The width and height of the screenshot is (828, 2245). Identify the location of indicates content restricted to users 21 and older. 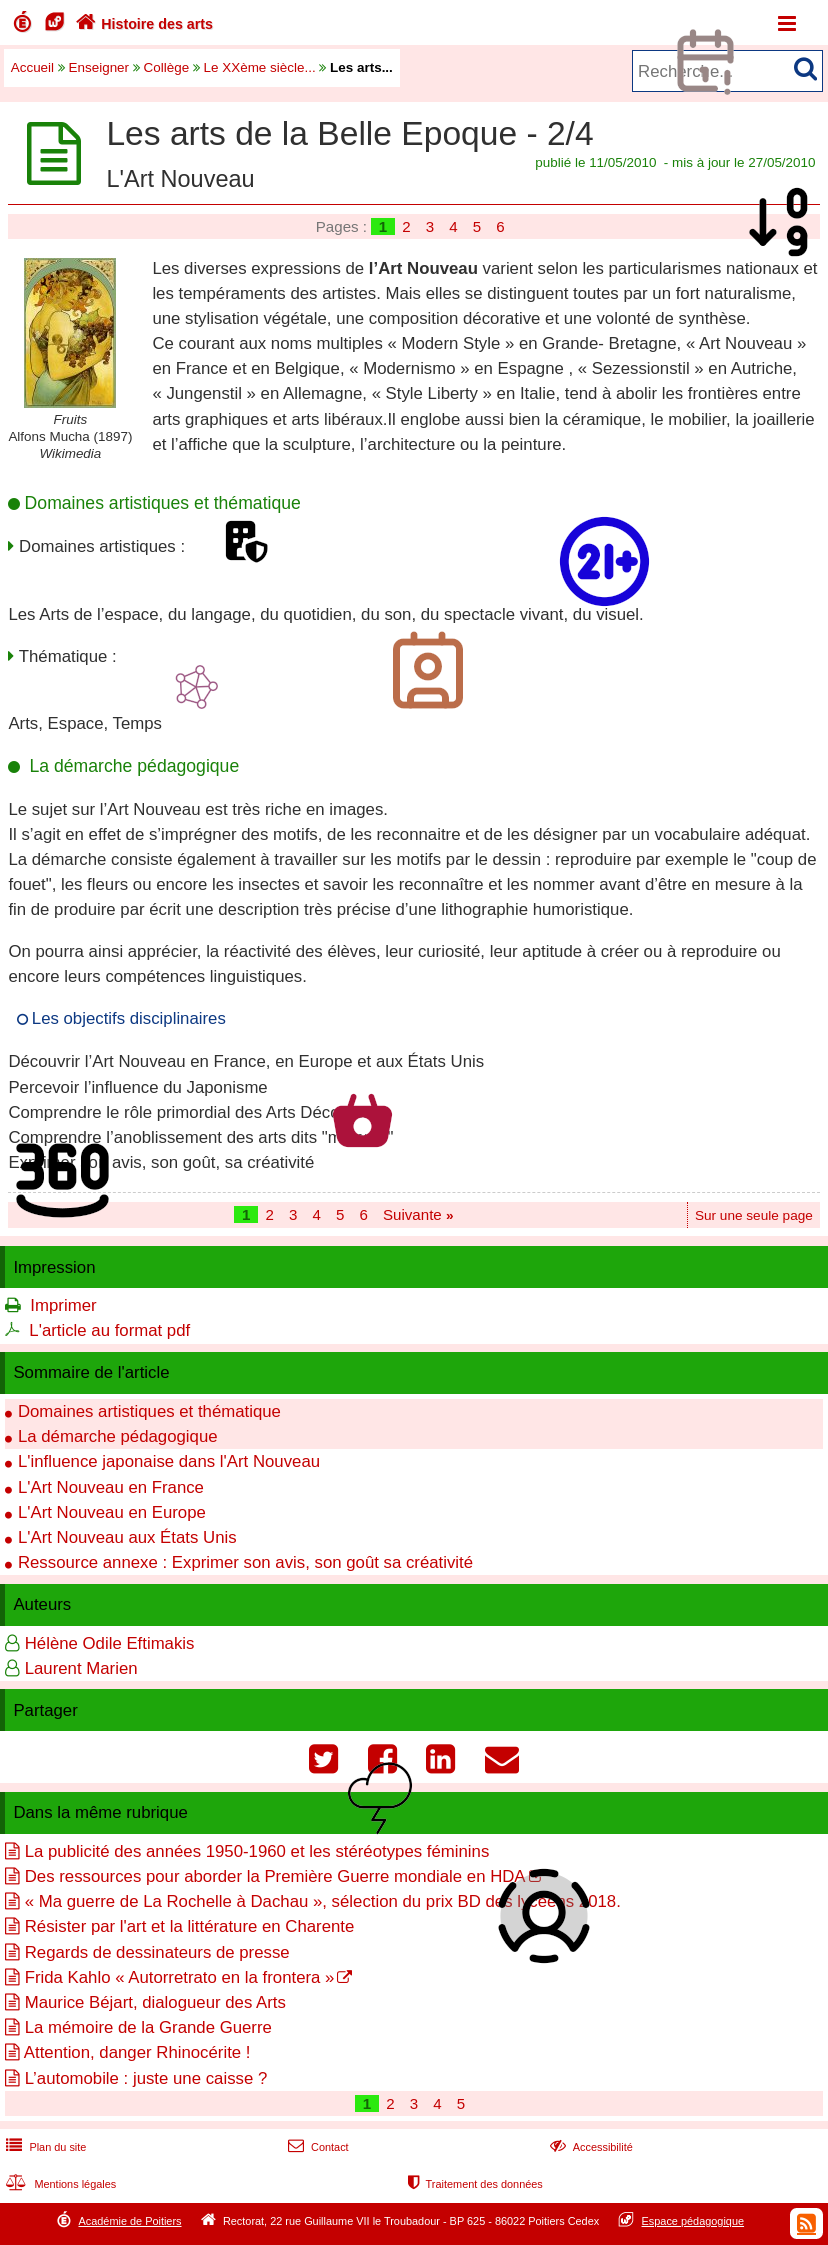
(604, 561).